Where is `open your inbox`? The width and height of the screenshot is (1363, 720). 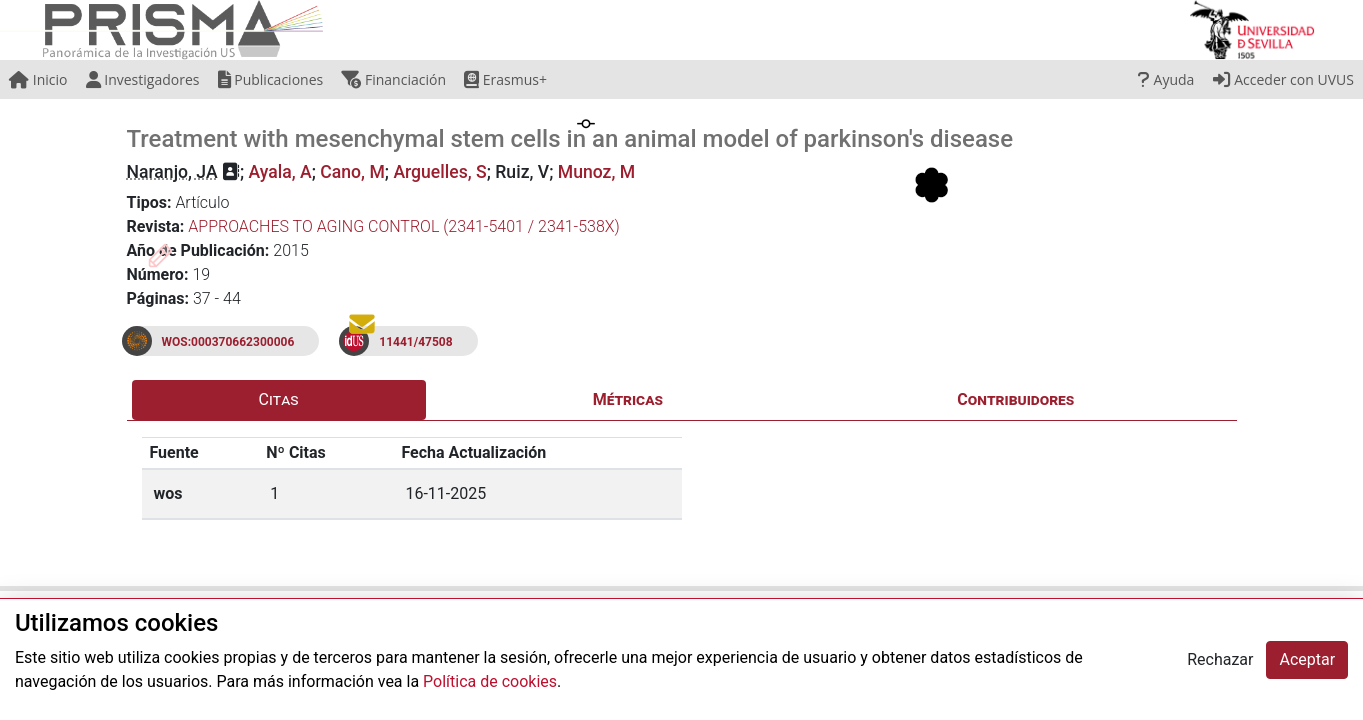 open your inbox is located at coordinates (362, 324).